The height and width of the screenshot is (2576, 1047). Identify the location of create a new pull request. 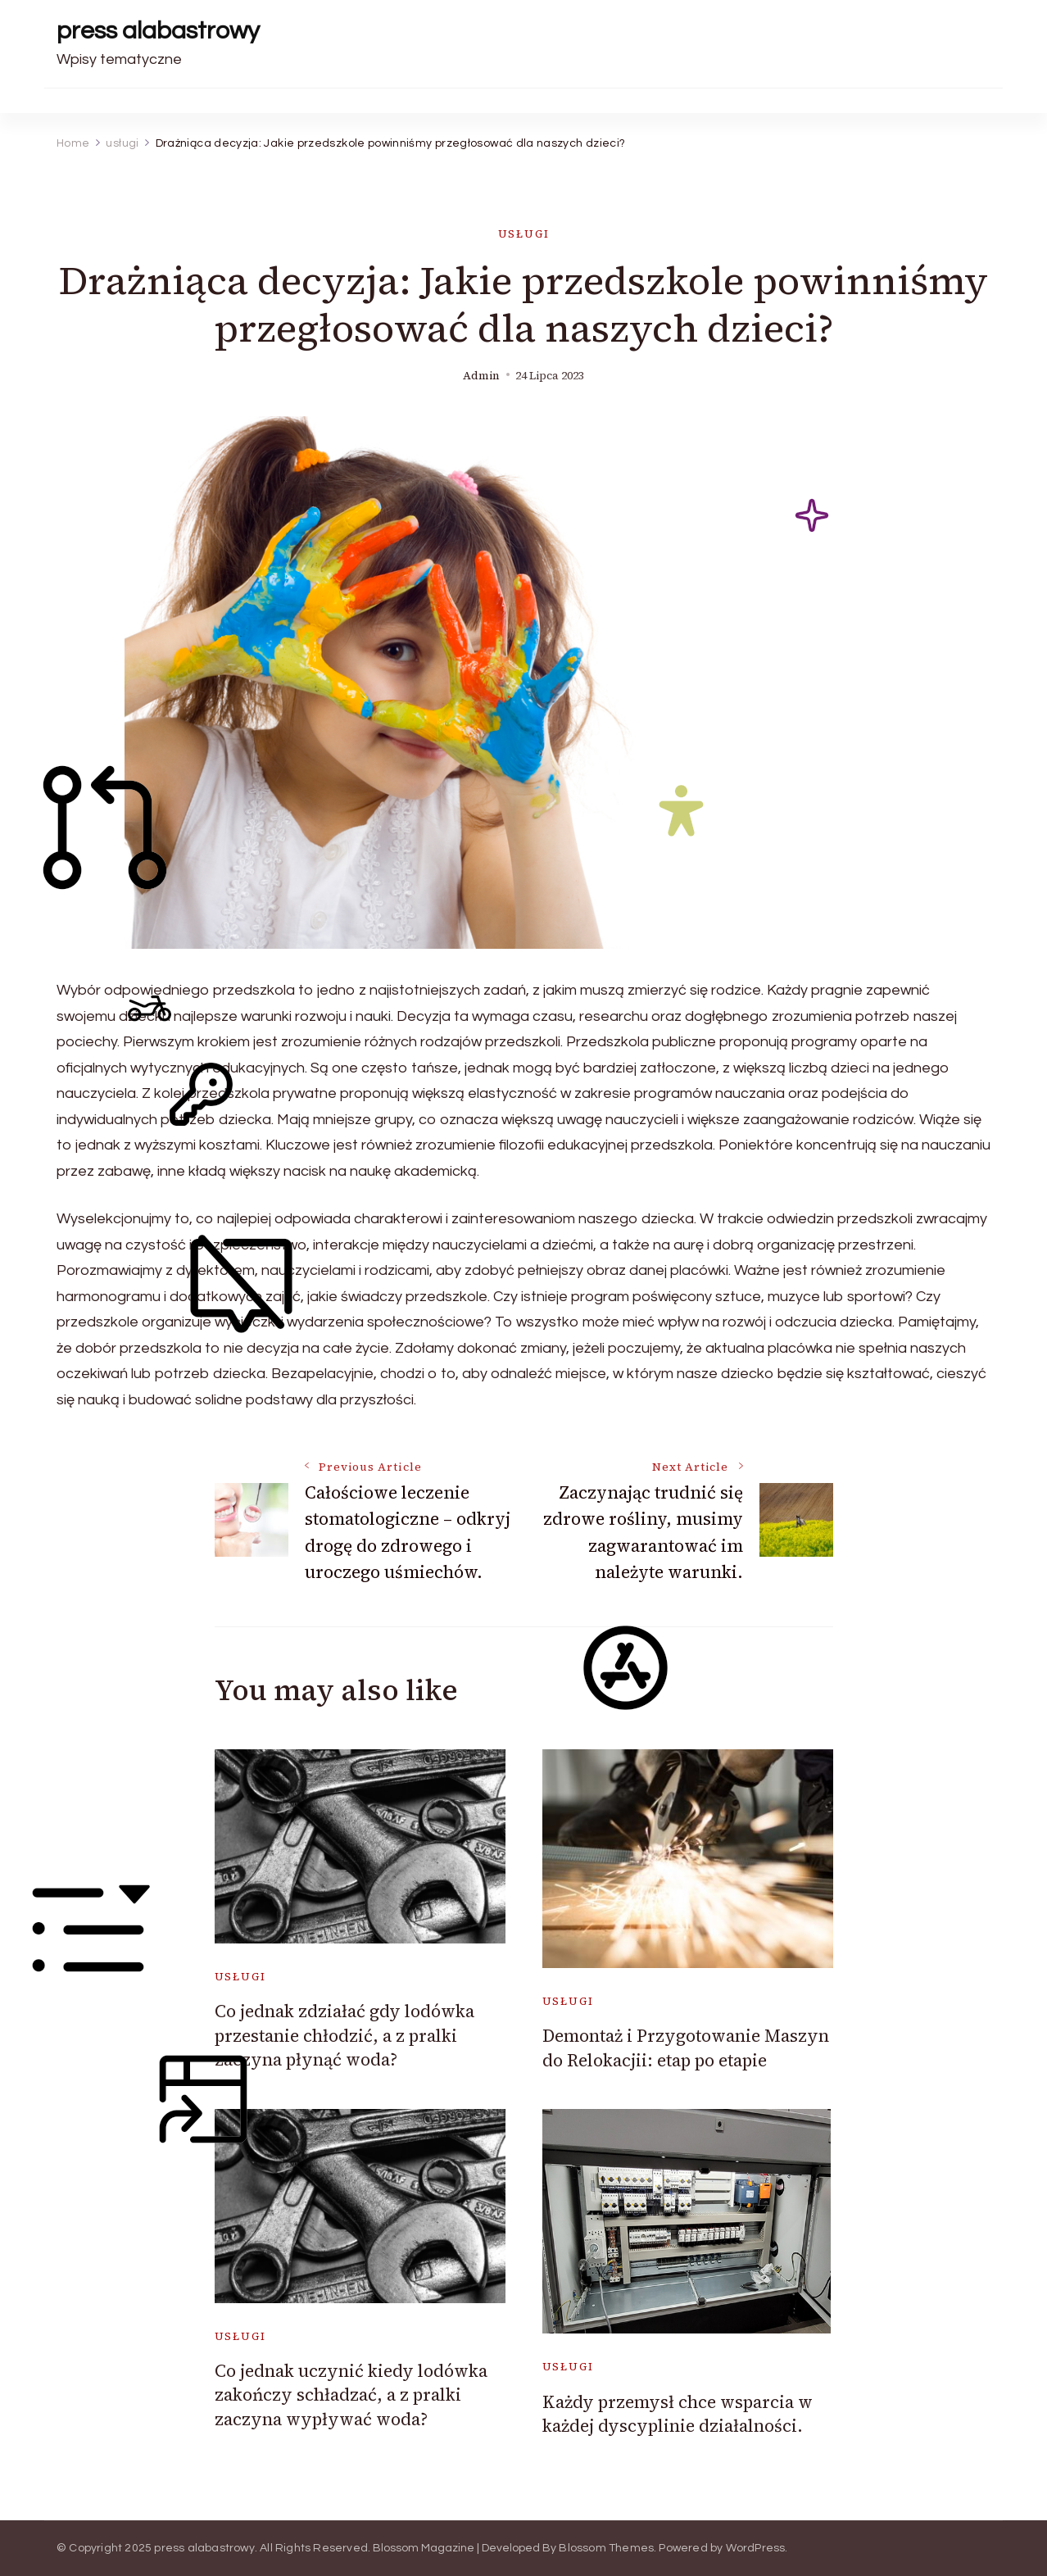
(105, 828).